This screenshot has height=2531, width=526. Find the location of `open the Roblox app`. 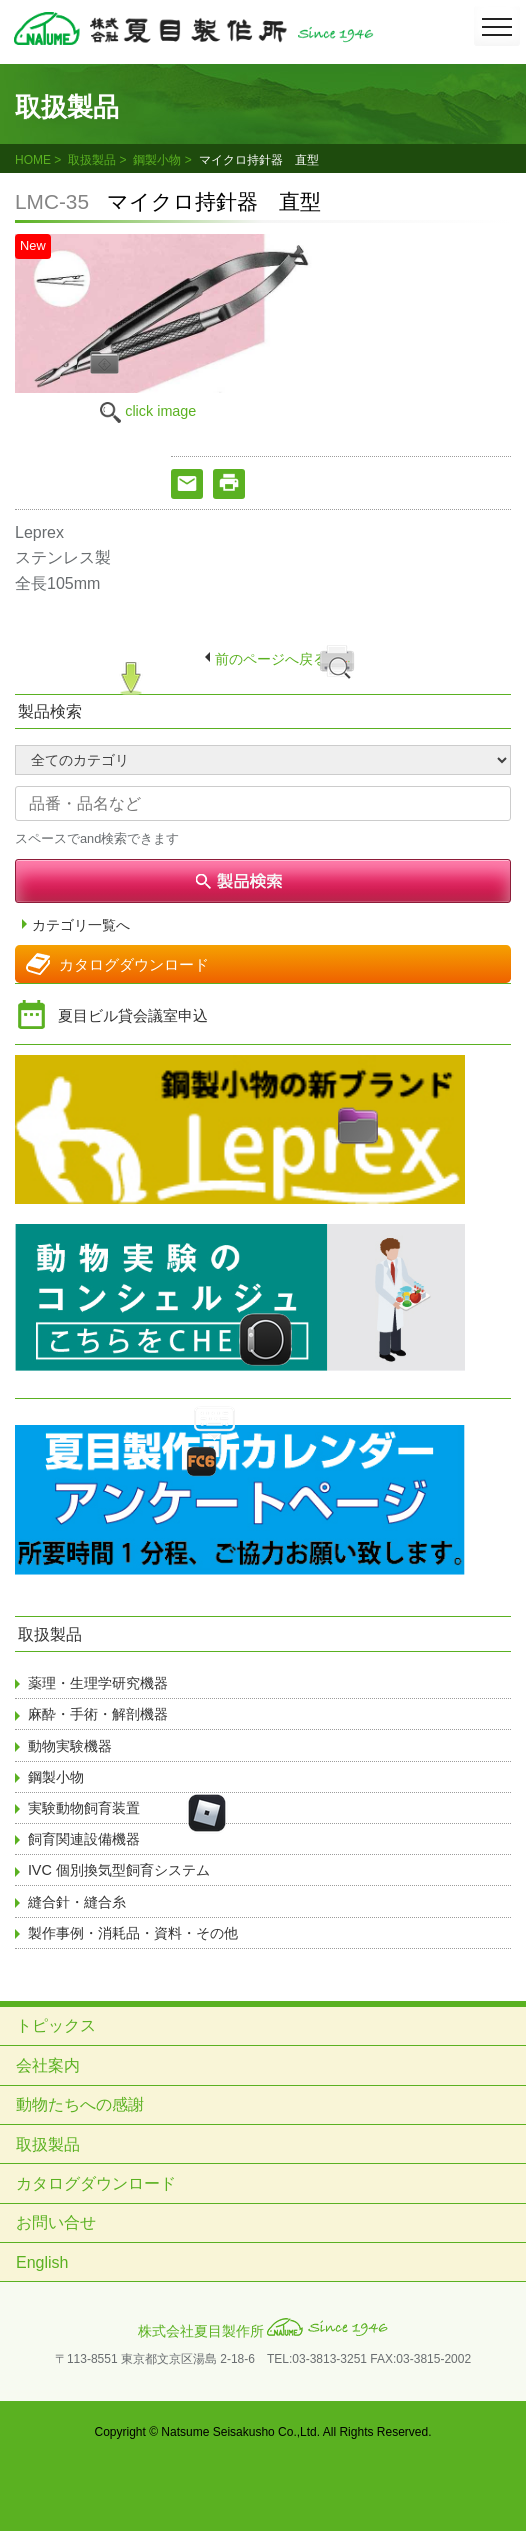

open the Roblox app is located at coordinates (207, 1813).